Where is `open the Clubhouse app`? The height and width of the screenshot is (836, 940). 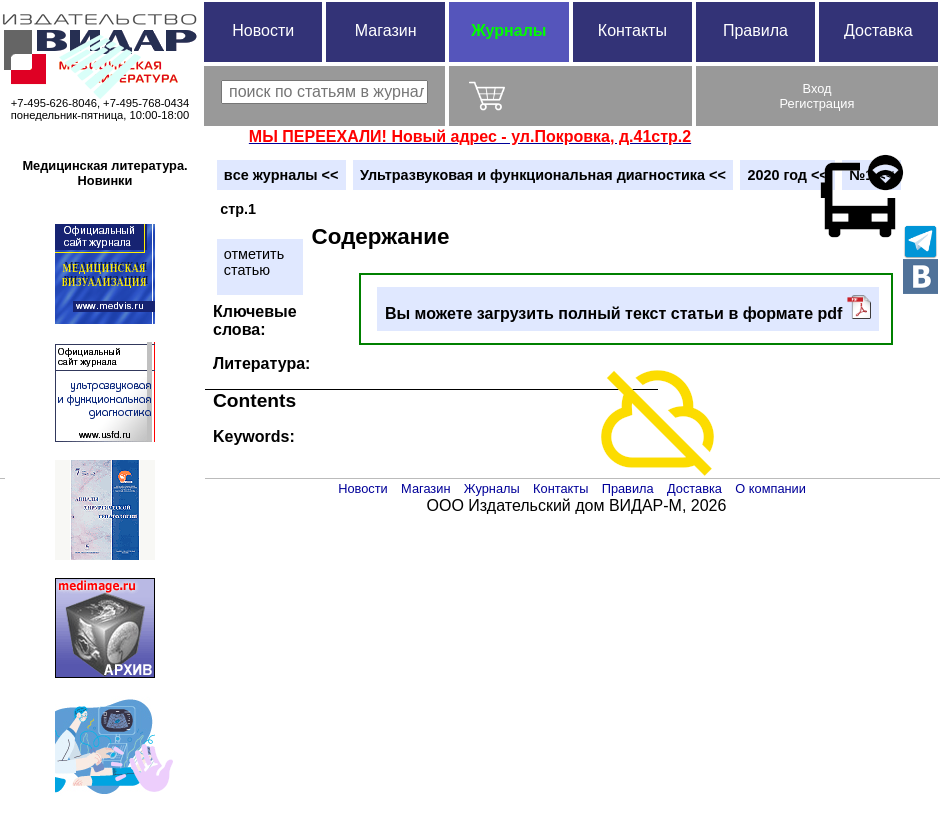
open the Clubhouse app is located at coordinates (142, 768).